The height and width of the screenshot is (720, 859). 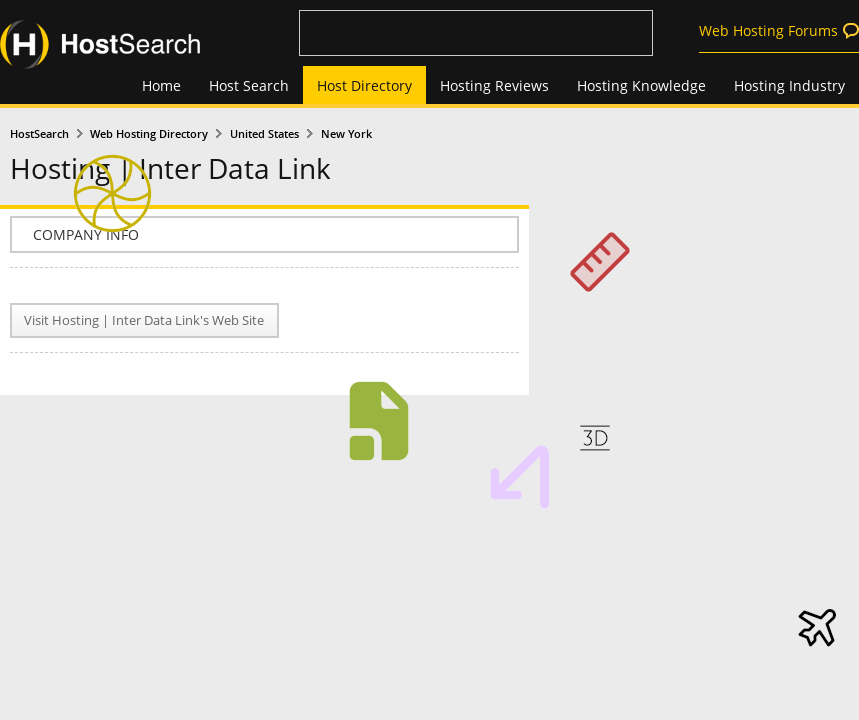 What do you see at coordinates (522, 477) in the screenshot?
I see `make a sharp left turn in navigation` at bounding box center [522, 477].